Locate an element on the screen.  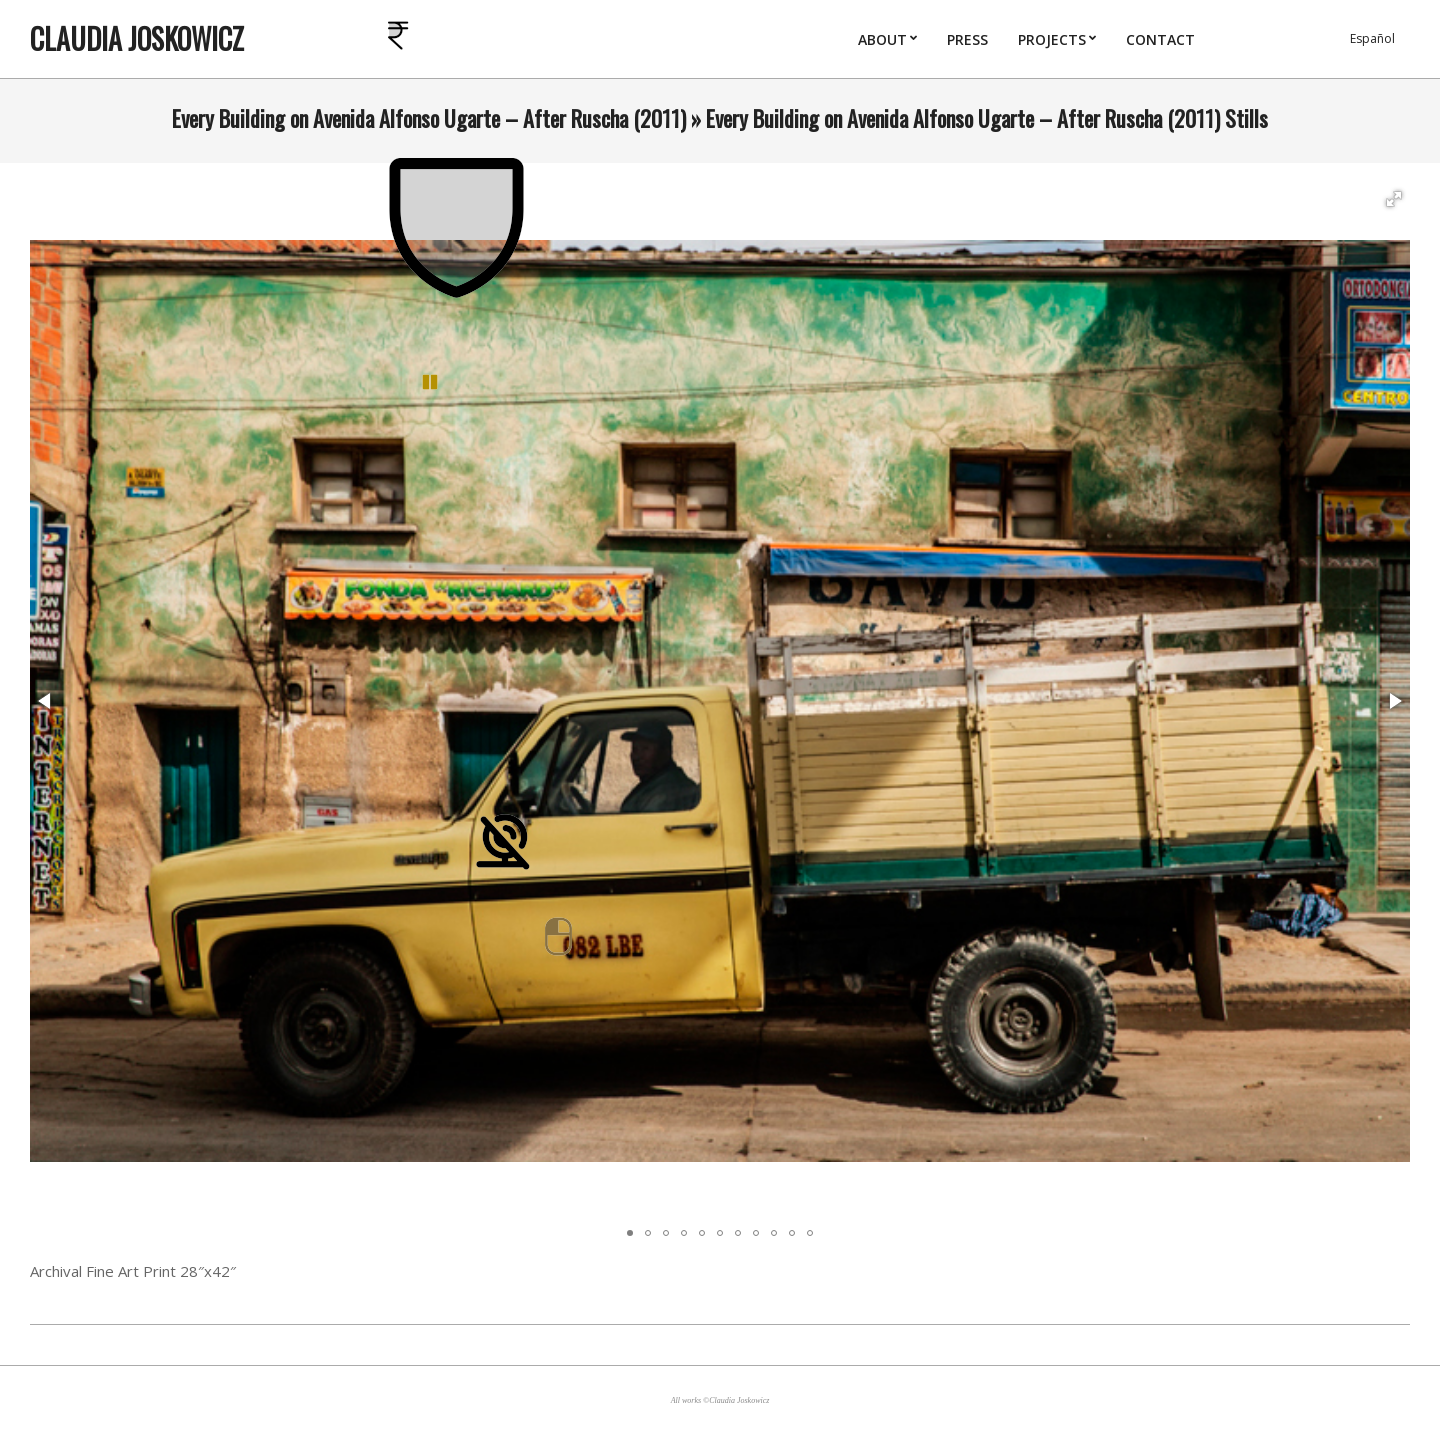
webcam is disabled or turned off is located at coordinates (505, 843).